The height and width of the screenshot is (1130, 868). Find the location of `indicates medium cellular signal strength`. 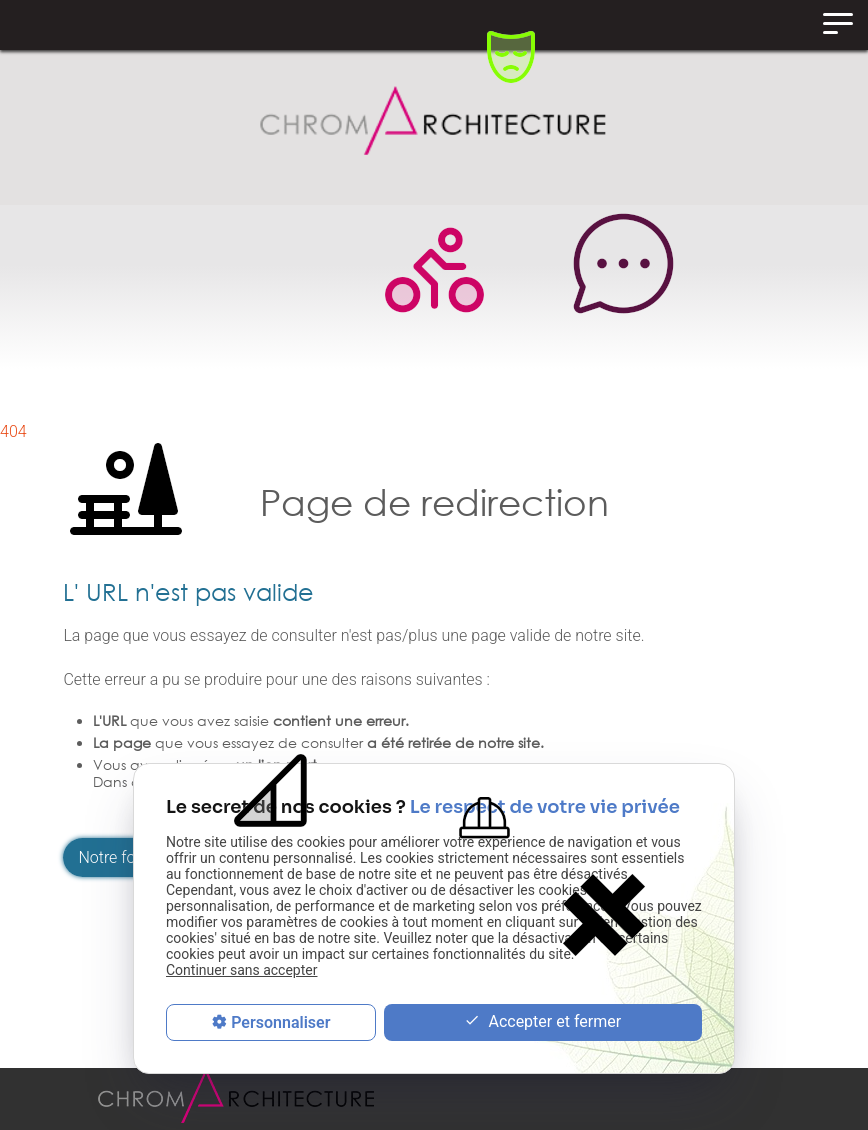

indicates medium cellular signal strength is located at coordinates (276, 793).